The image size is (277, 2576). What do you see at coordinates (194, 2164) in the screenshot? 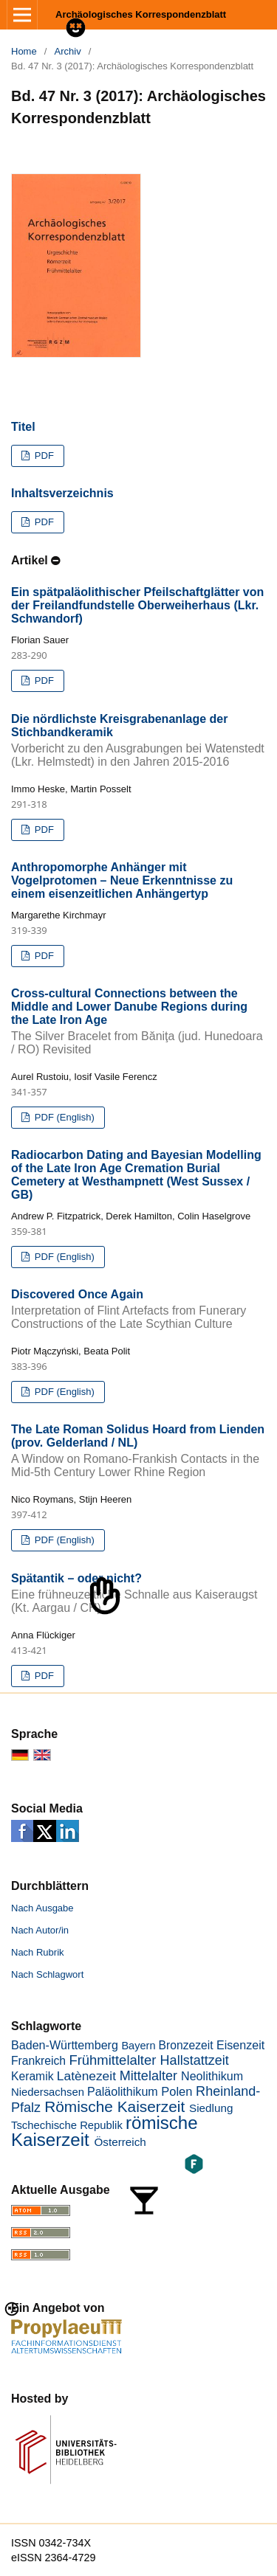
I see `indicates a file or item starting with the letter F` at bounding box center [194, 2164].